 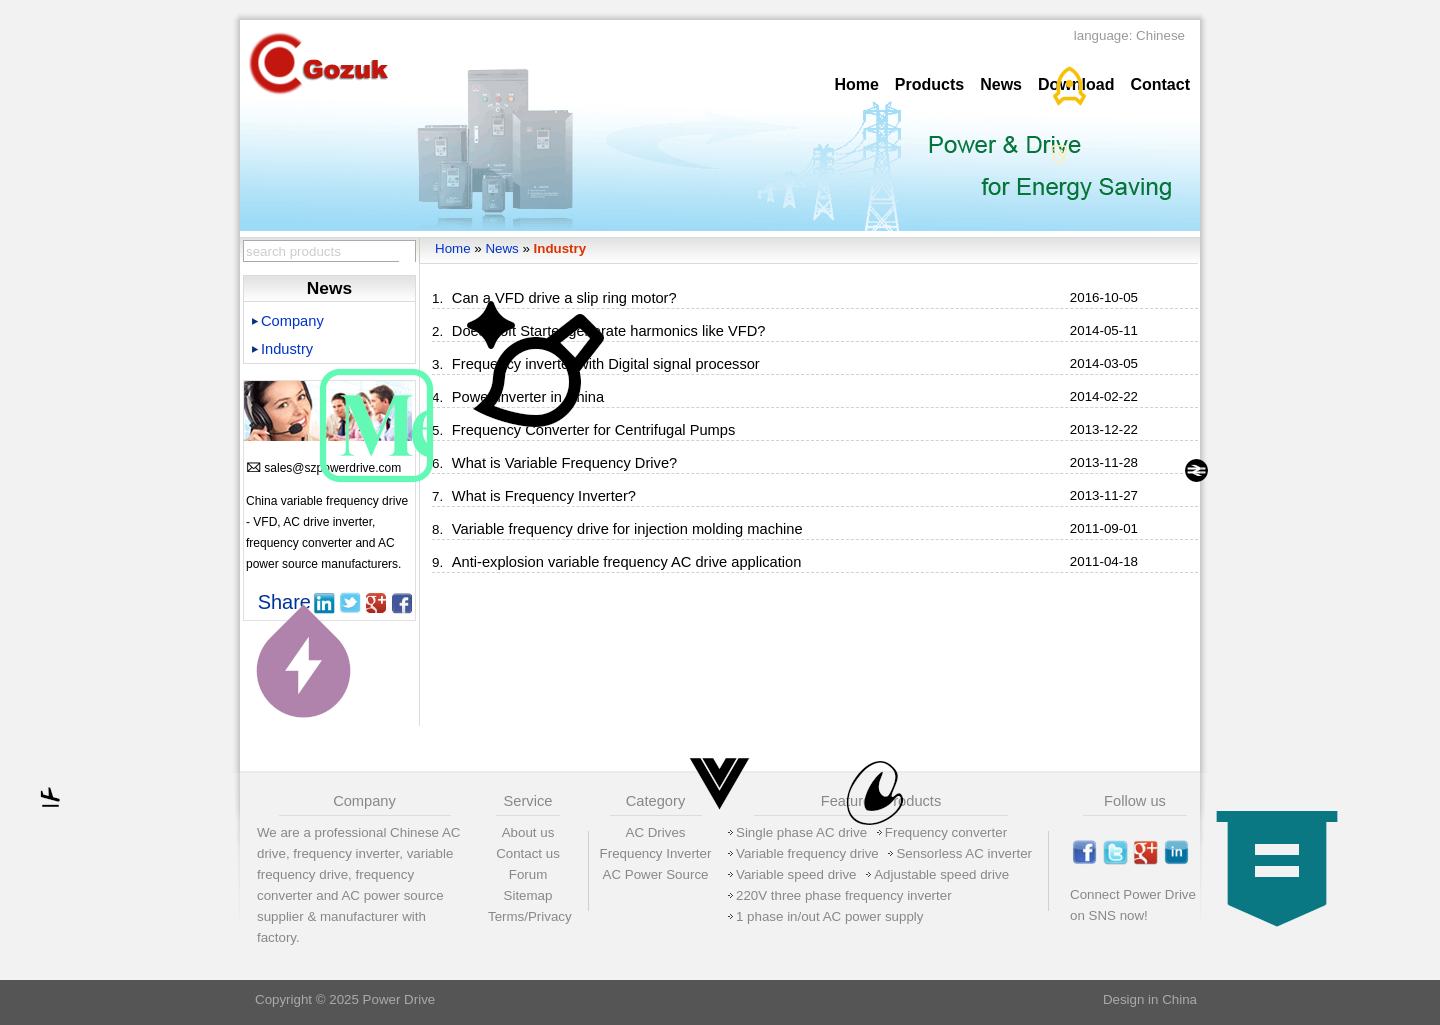 What do you see at coordinates (1196, 470) in the screenshot?
I see `access National Rail train services and schedules` at bounding box center [1196, 470].